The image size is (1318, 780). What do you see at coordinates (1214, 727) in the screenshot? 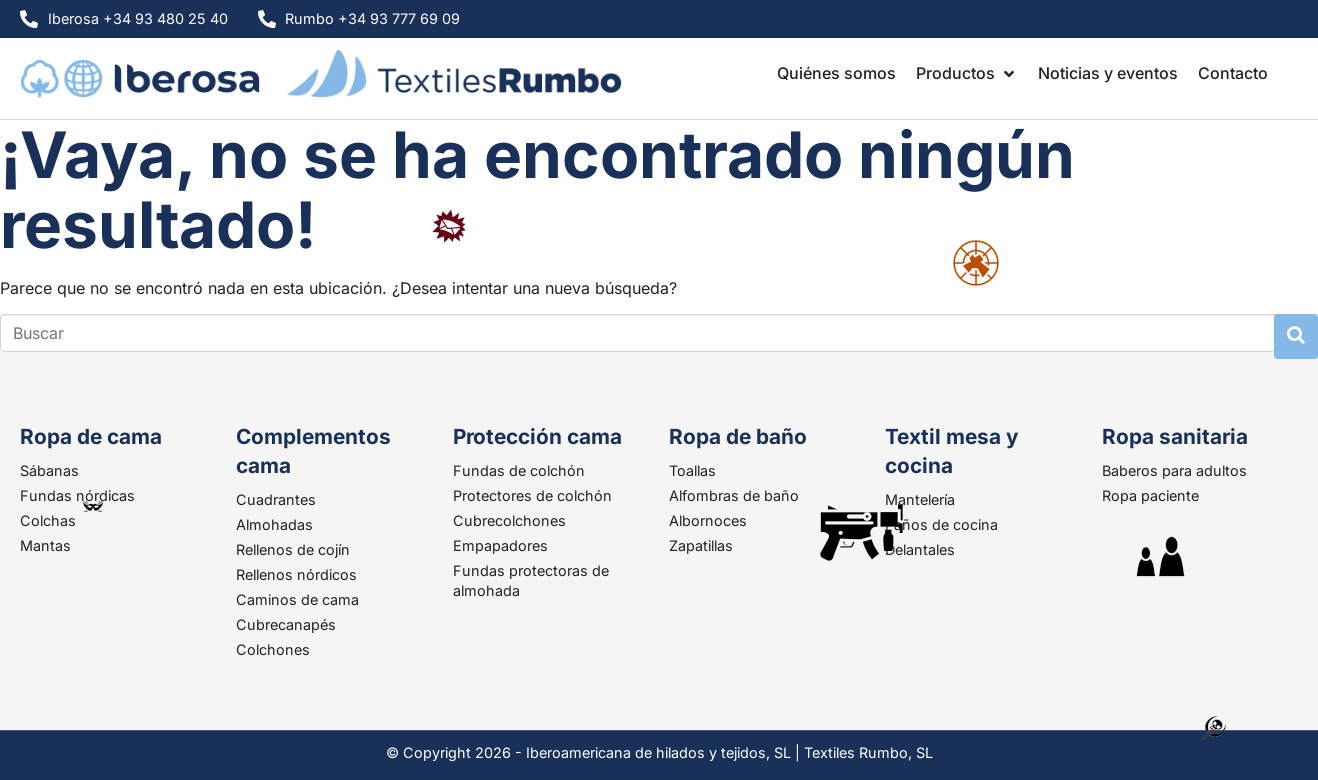
I see `select necromancer or dark mage class` at bounding box center [1214, 727].